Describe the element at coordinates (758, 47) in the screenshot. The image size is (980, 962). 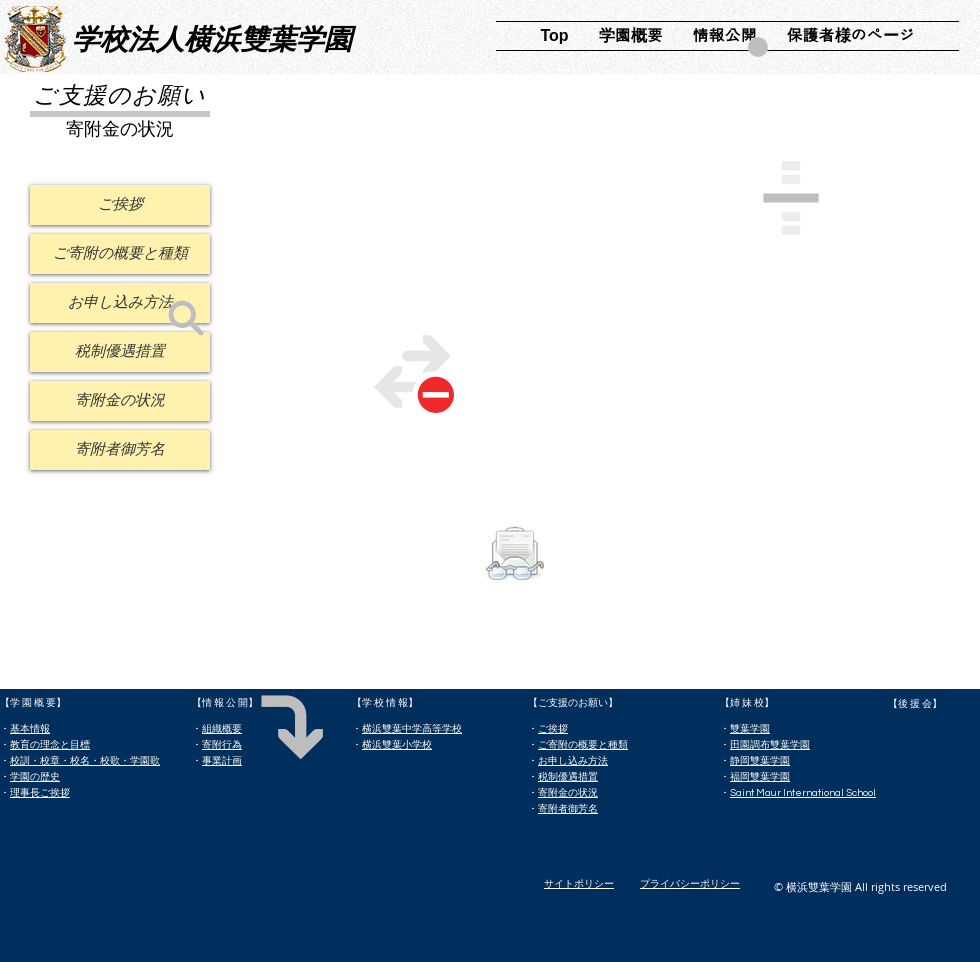
I see `start recording audio or video` at that location.